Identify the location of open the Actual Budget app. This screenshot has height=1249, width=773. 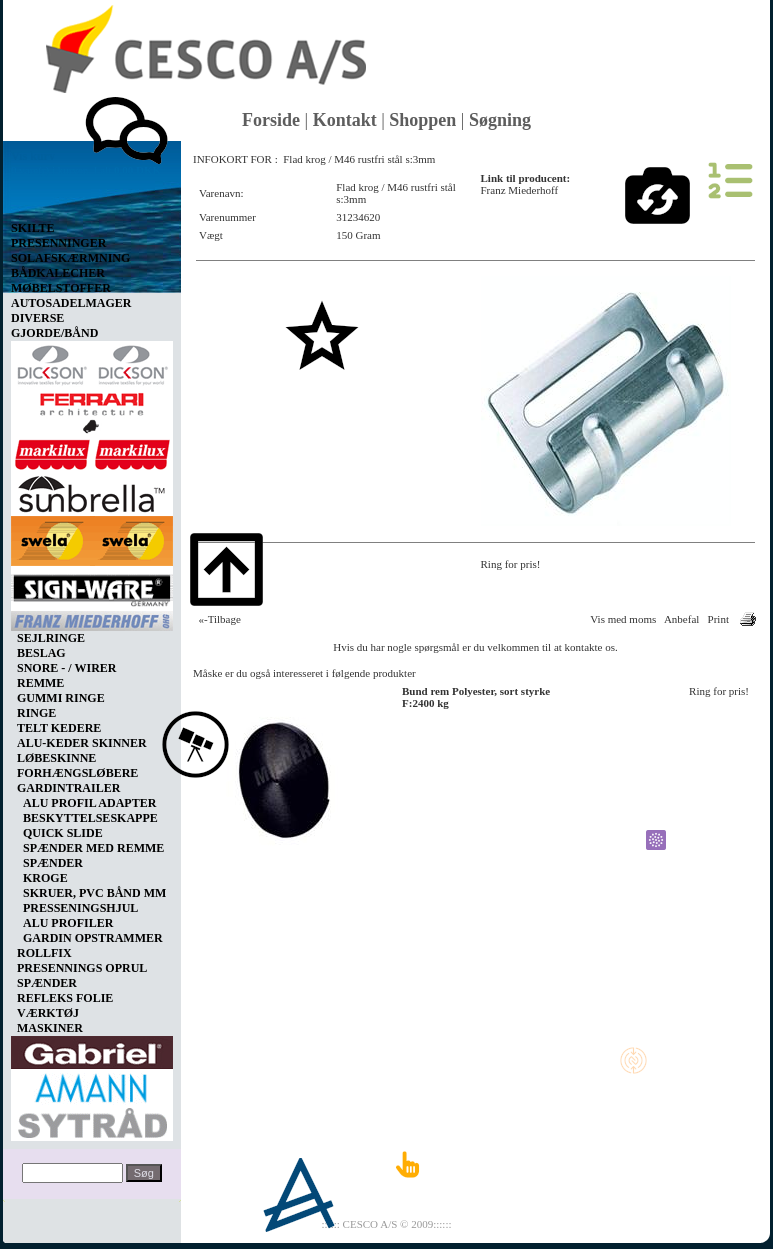
(299, 1195).